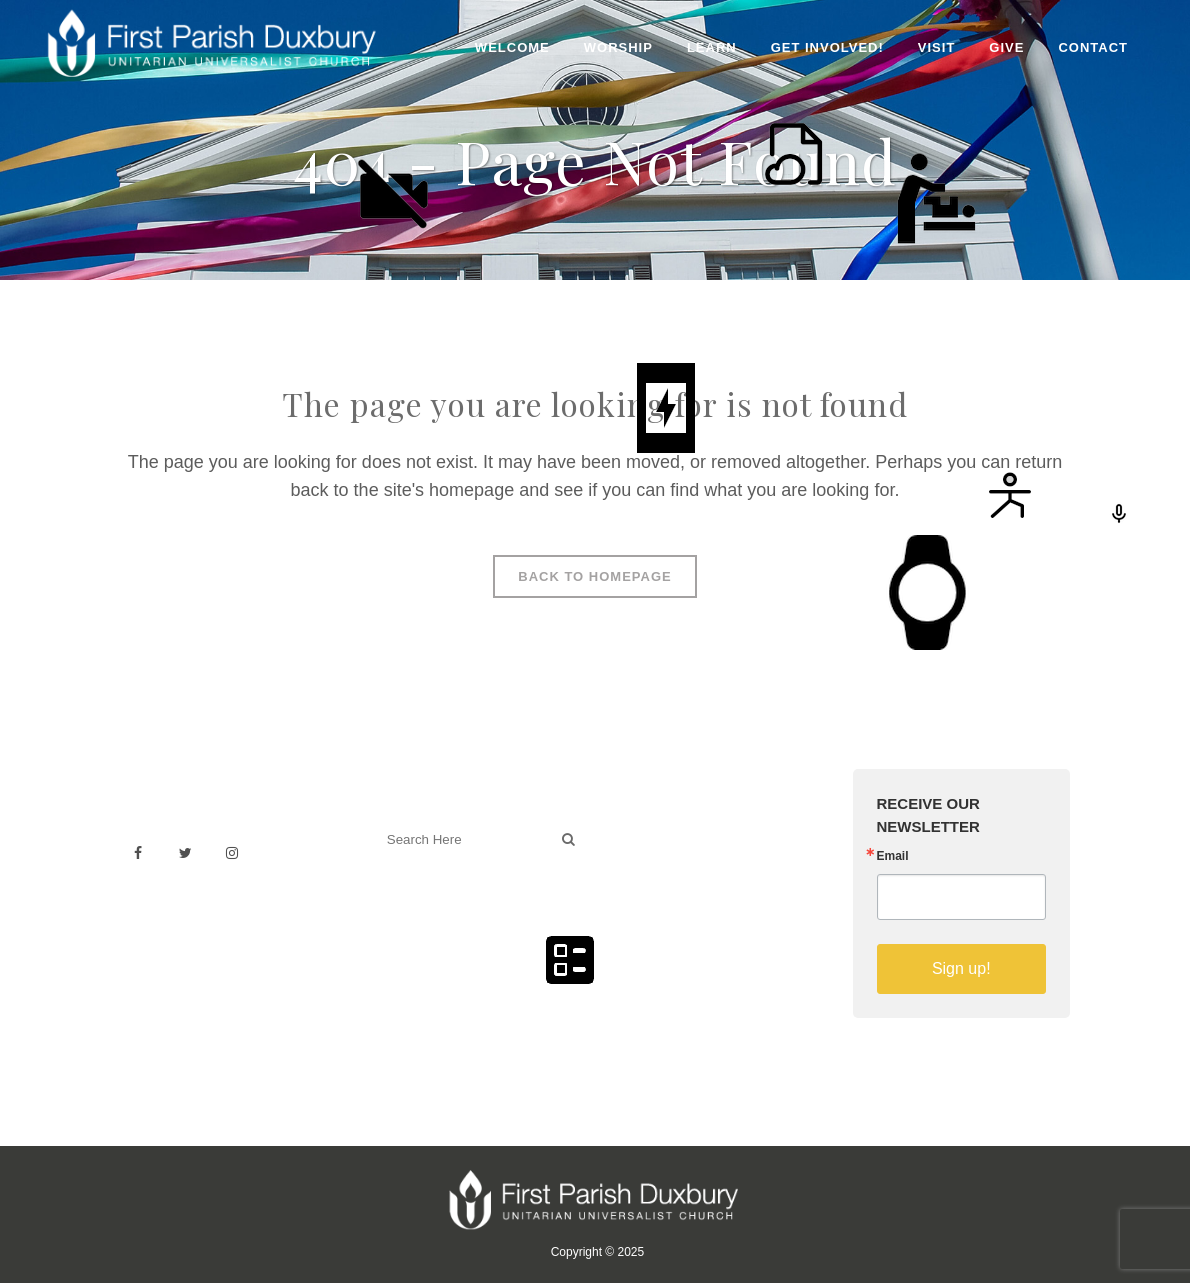 This screenshot has height=1283, width=1190. I want to click on access cloud-synced files, so click(796, 154).